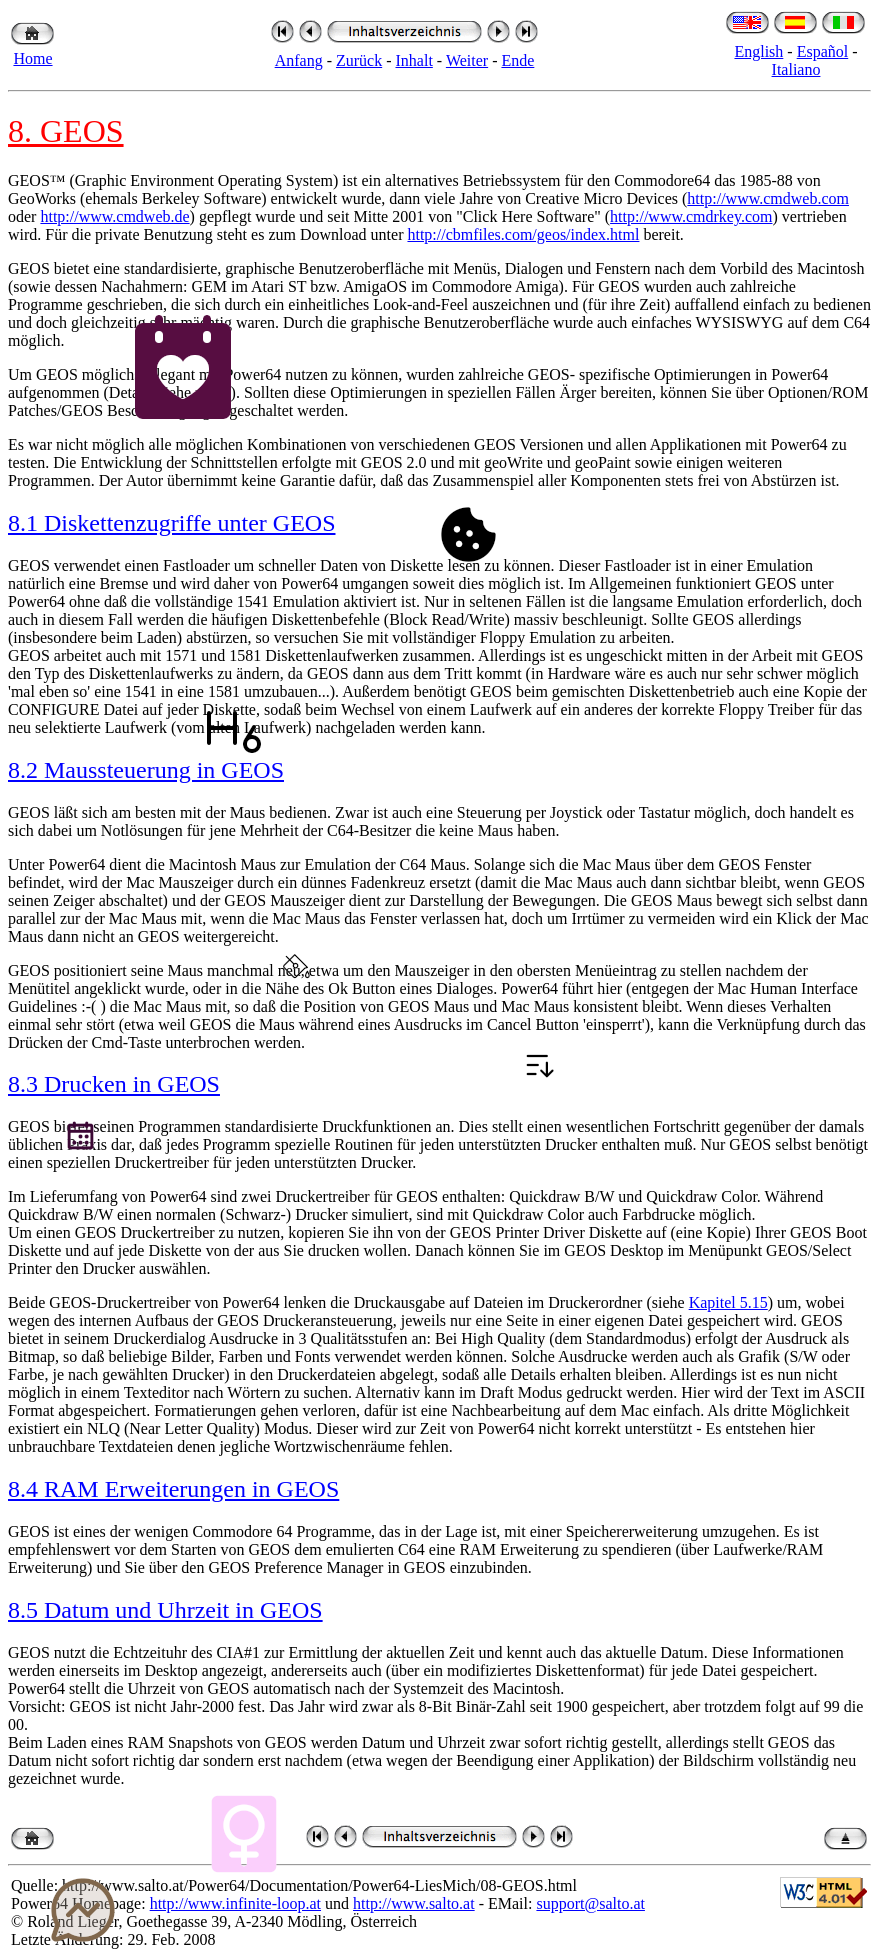 This screenshot has height=1960, width=879. Describe the element at coordinates (80, 1136) in the screenshot. I see `view calendar with scheduled events` at that location.